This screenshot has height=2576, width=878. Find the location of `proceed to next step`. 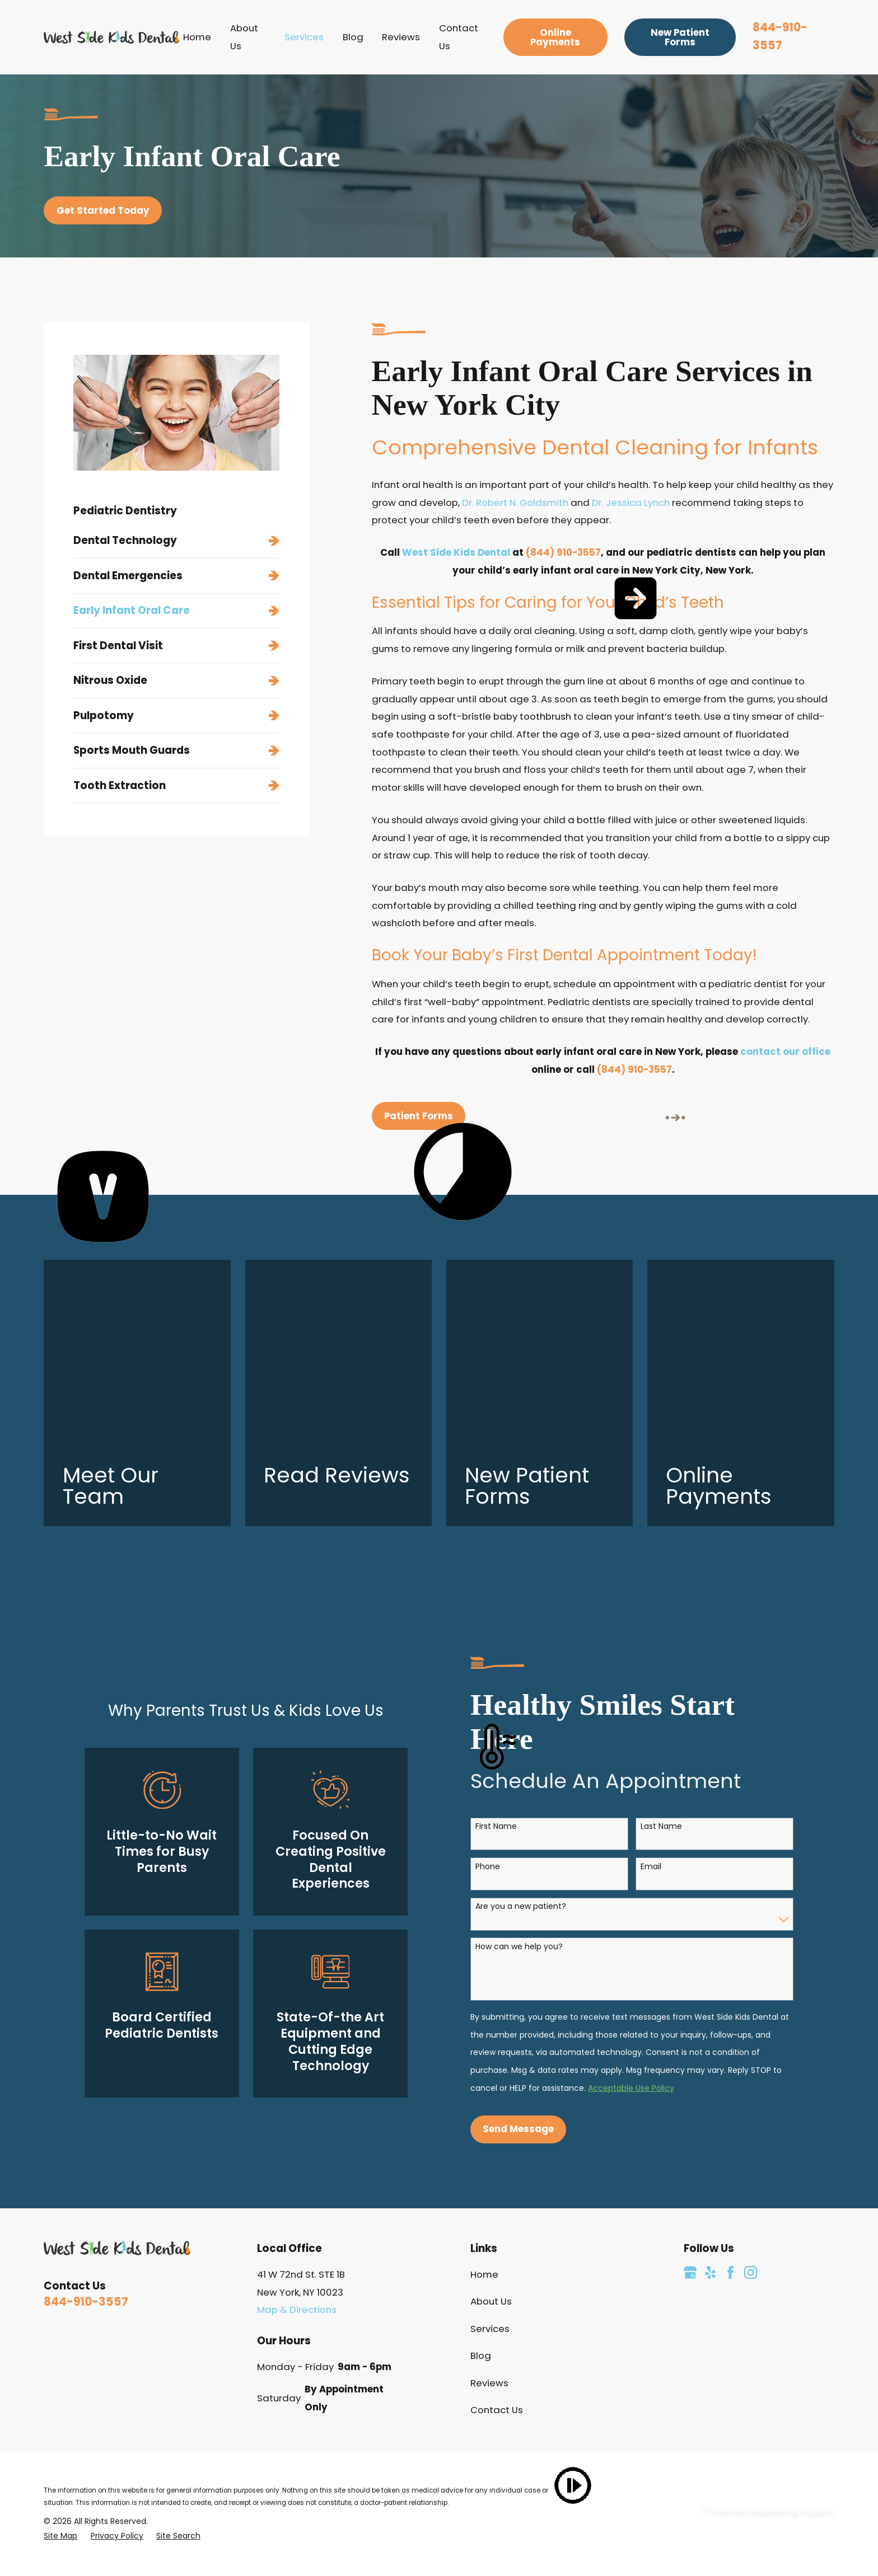

proceed to next step is located at coordinates (636, 598).